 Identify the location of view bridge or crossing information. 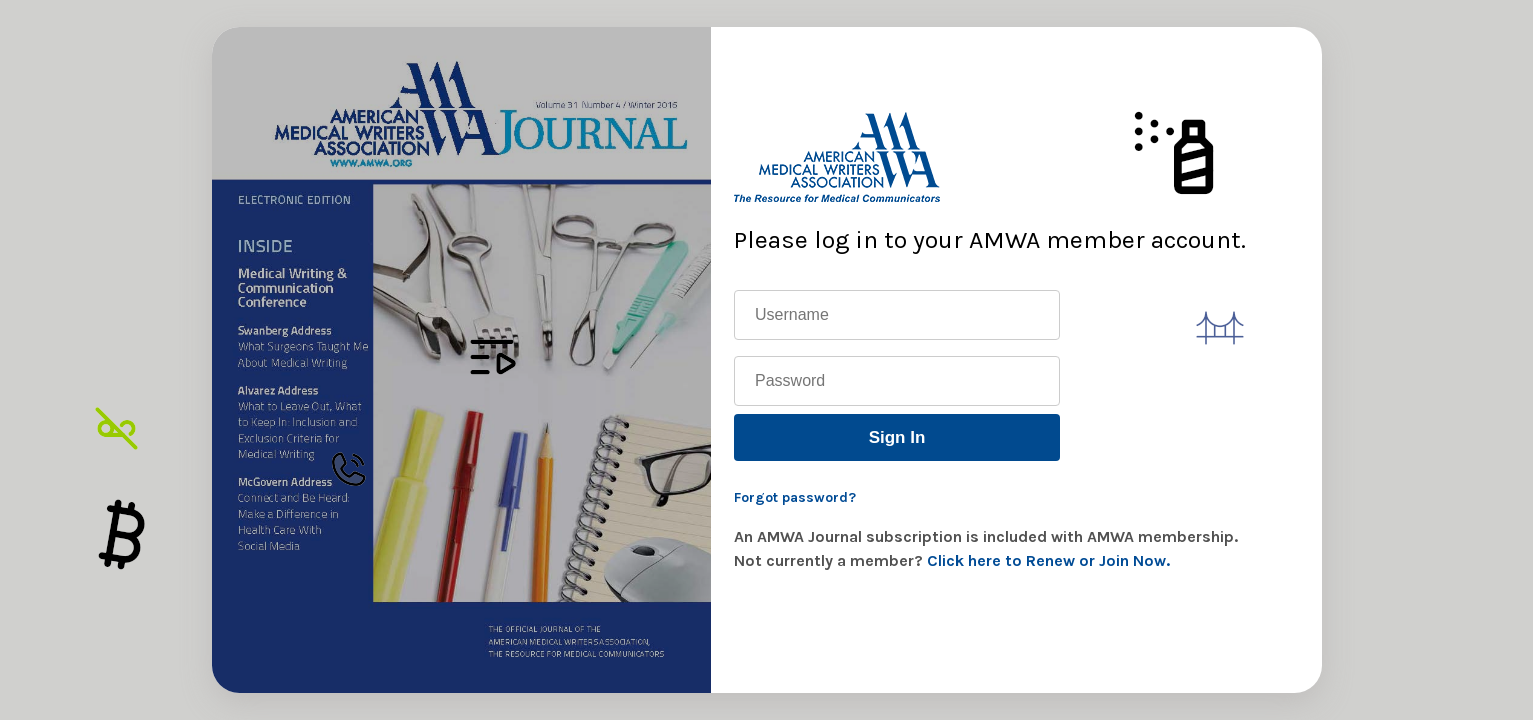
(1220, 328).